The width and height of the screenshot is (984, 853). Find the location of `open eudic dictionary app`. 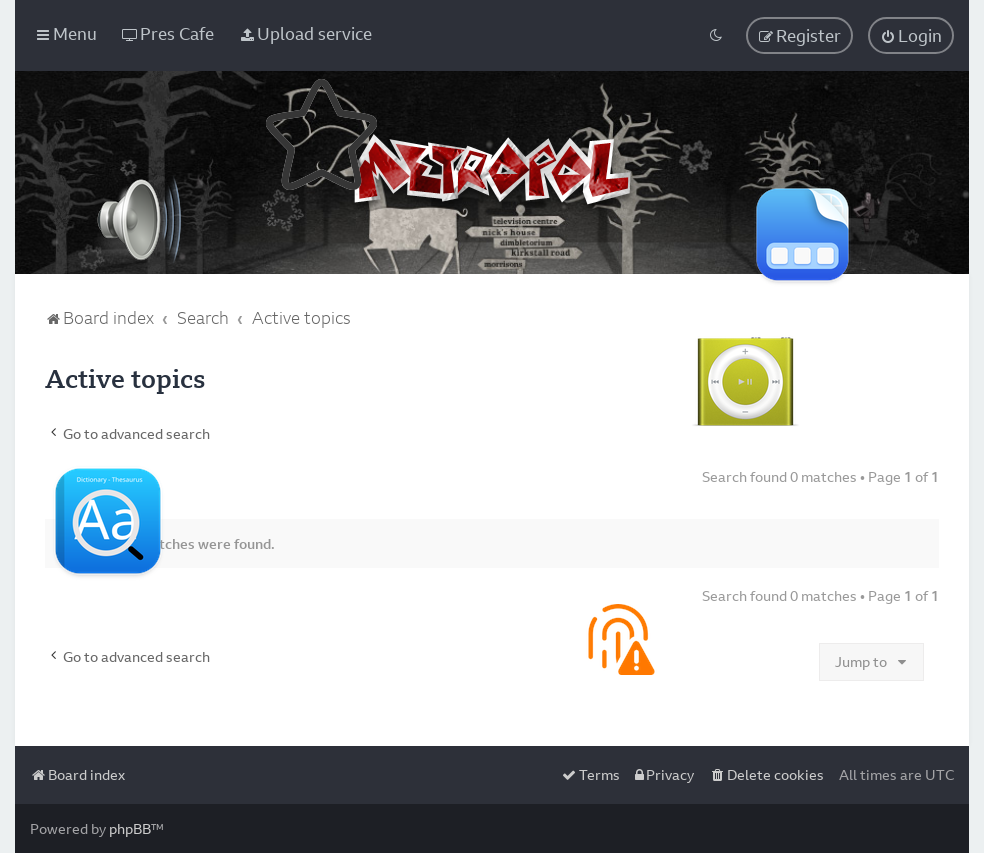

open eudic dictionary app is located at coordinates (108, 521).